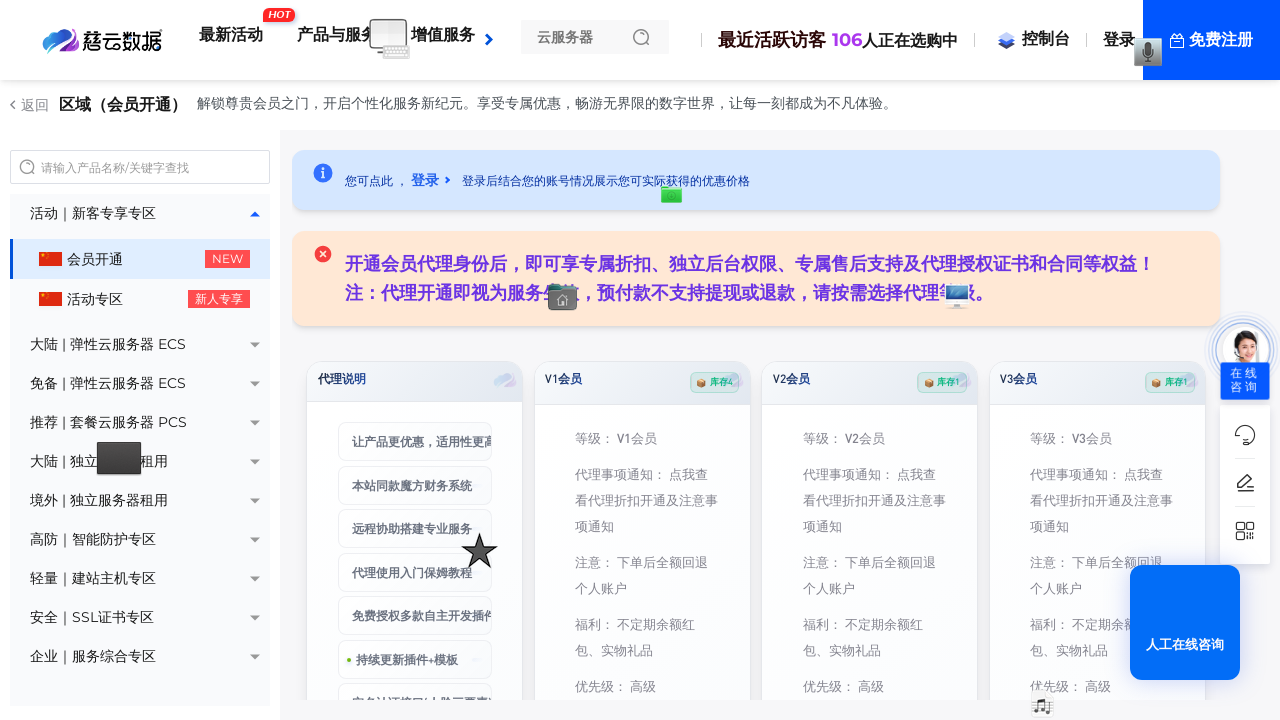 The image size is (1280, 720). I want to click on view VIP or important contacts in mail, so click(479, 550).